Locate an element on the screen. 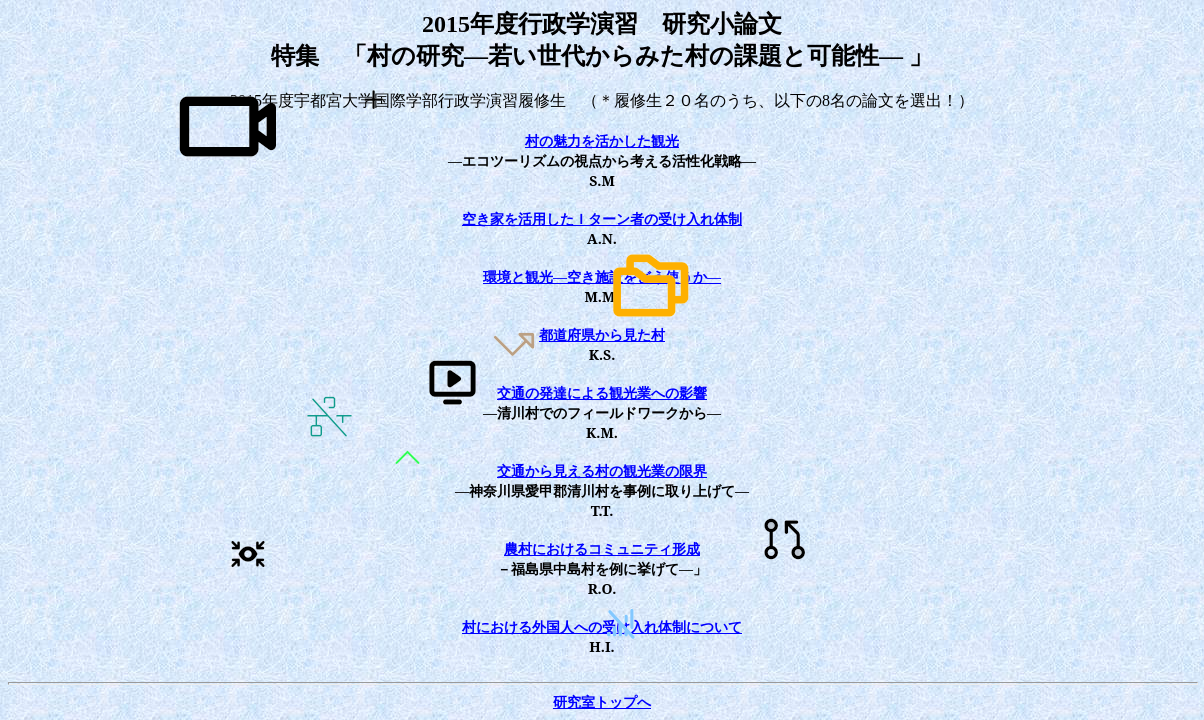  start a video call is located at coordinates (225, 126).